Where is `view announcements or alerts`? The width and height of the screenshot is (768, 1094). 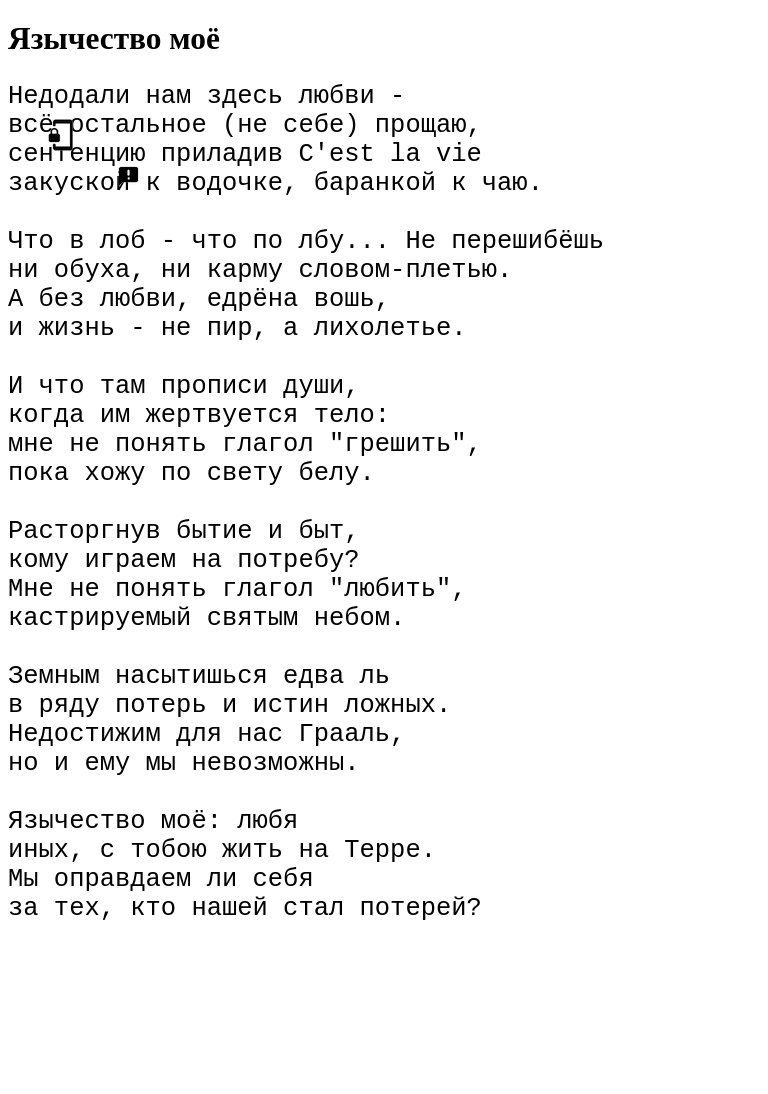 view announcements or alerts is located at coordinates (128, 176).